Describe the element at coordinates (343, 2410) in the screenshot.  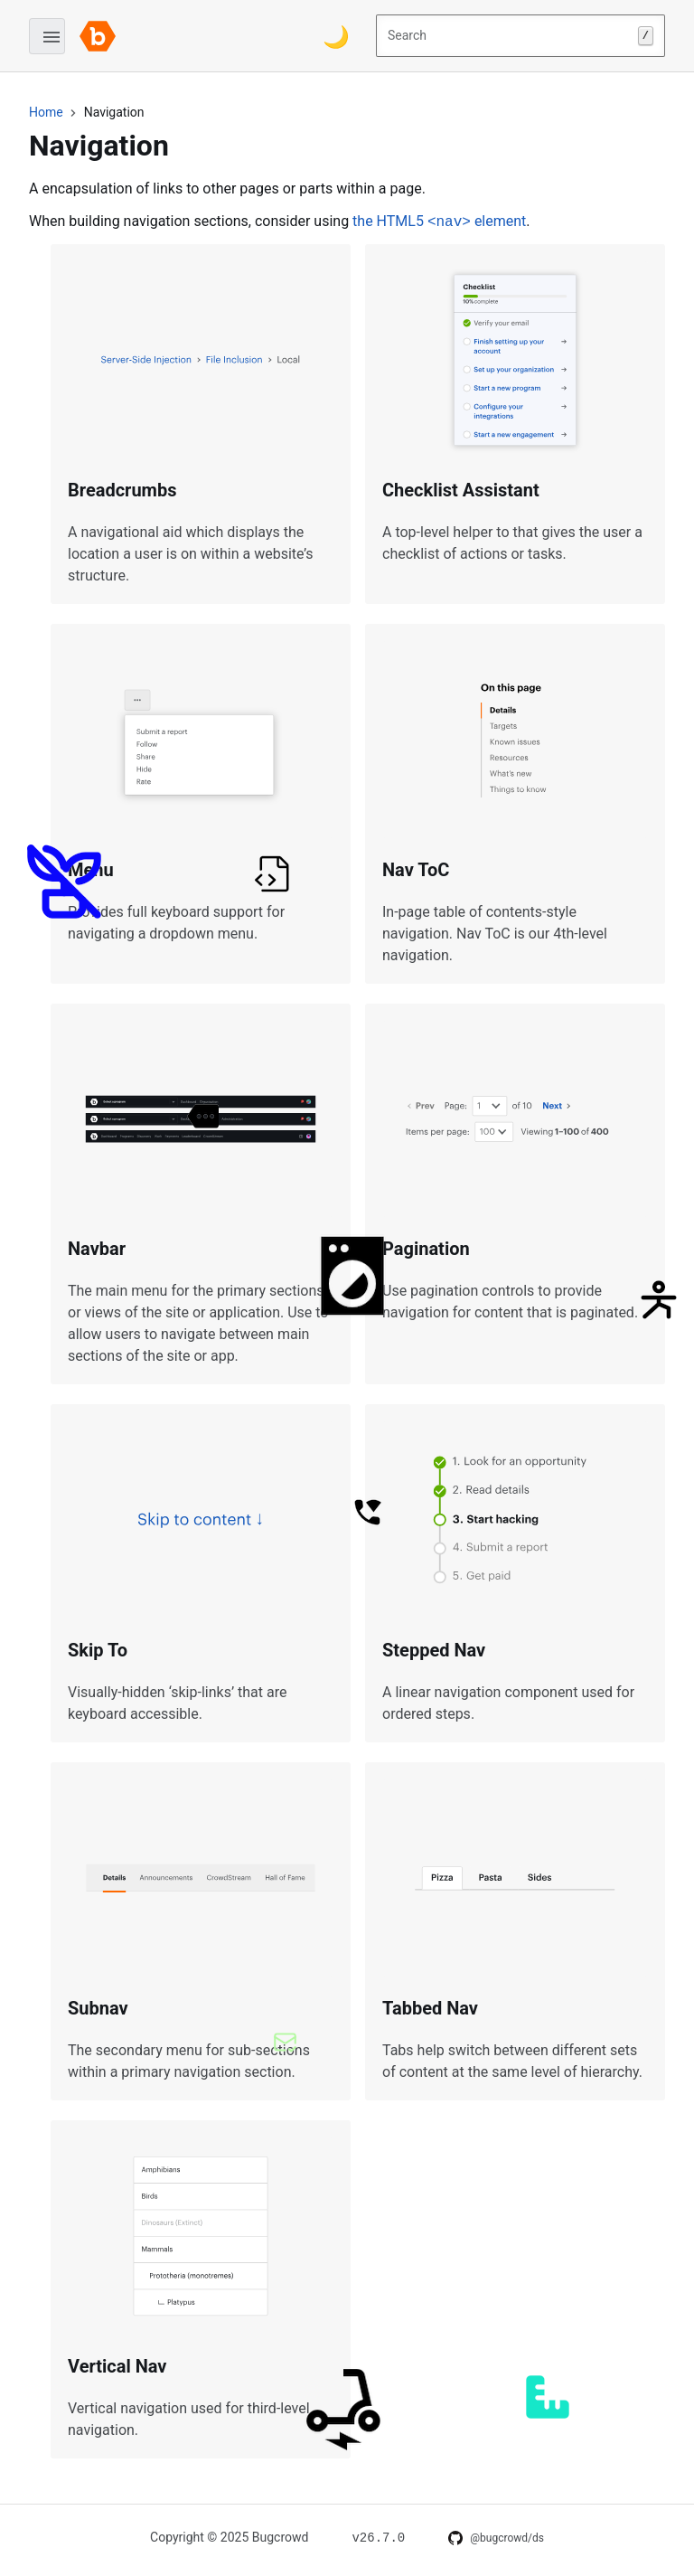
I see `select electric scooter as transportation mode` at that location.